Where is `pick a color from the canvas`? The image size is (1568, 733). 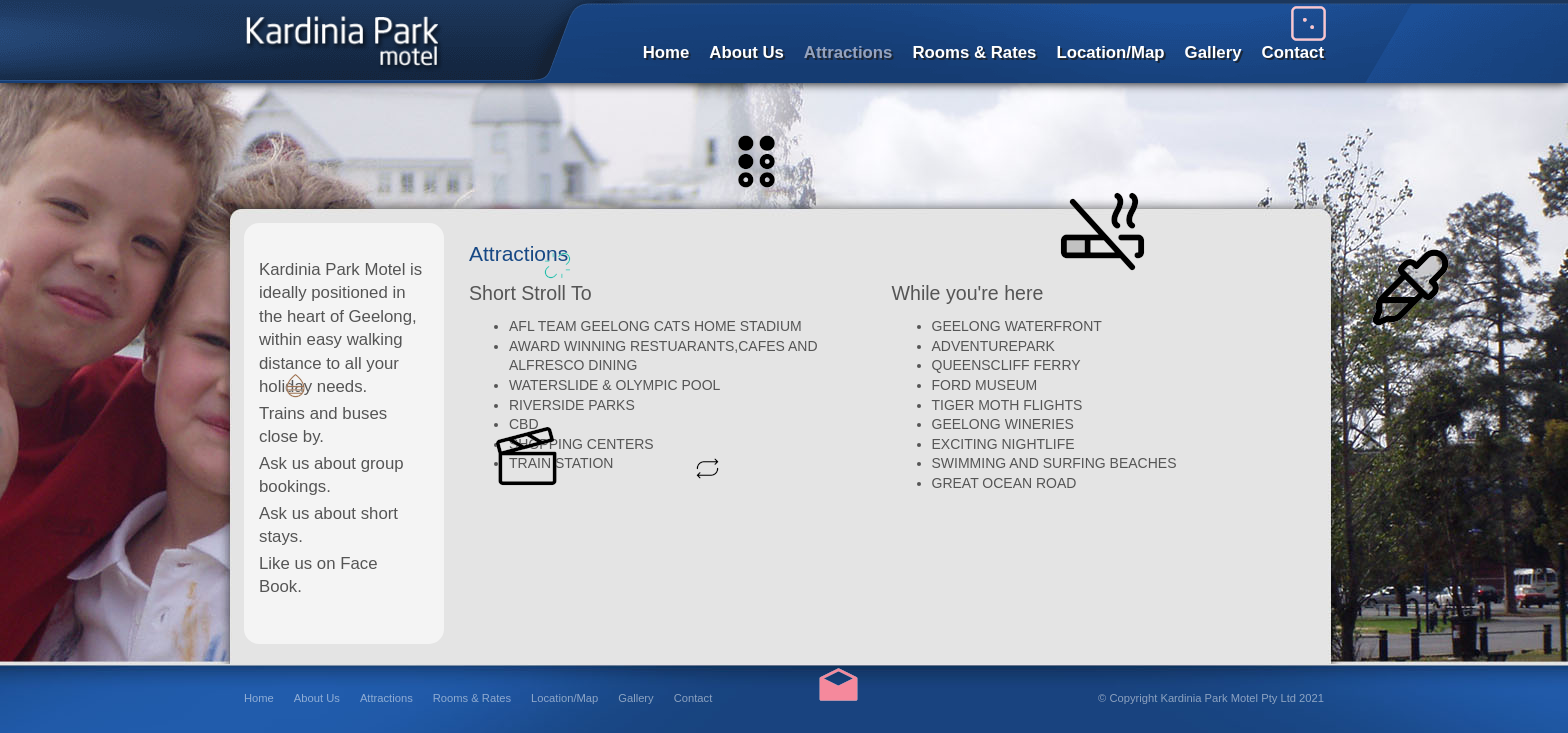 pick a color from the canvas is located at coordinates (1410, 287).